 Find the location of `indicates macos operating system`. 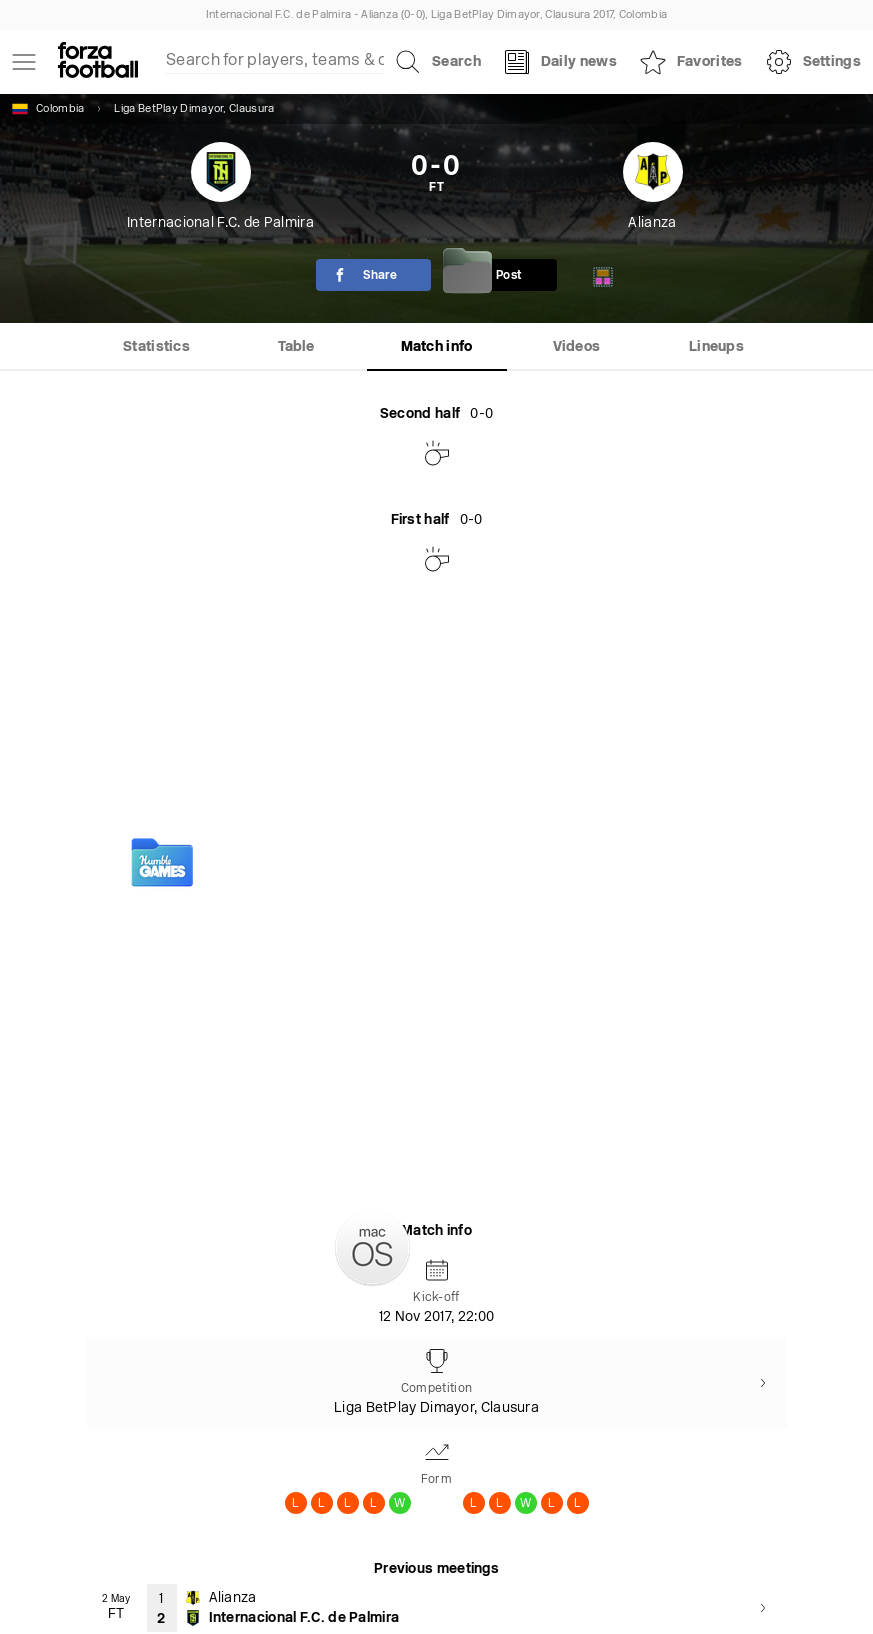

indicates macos operating system is located at coordinates (372, 1247).